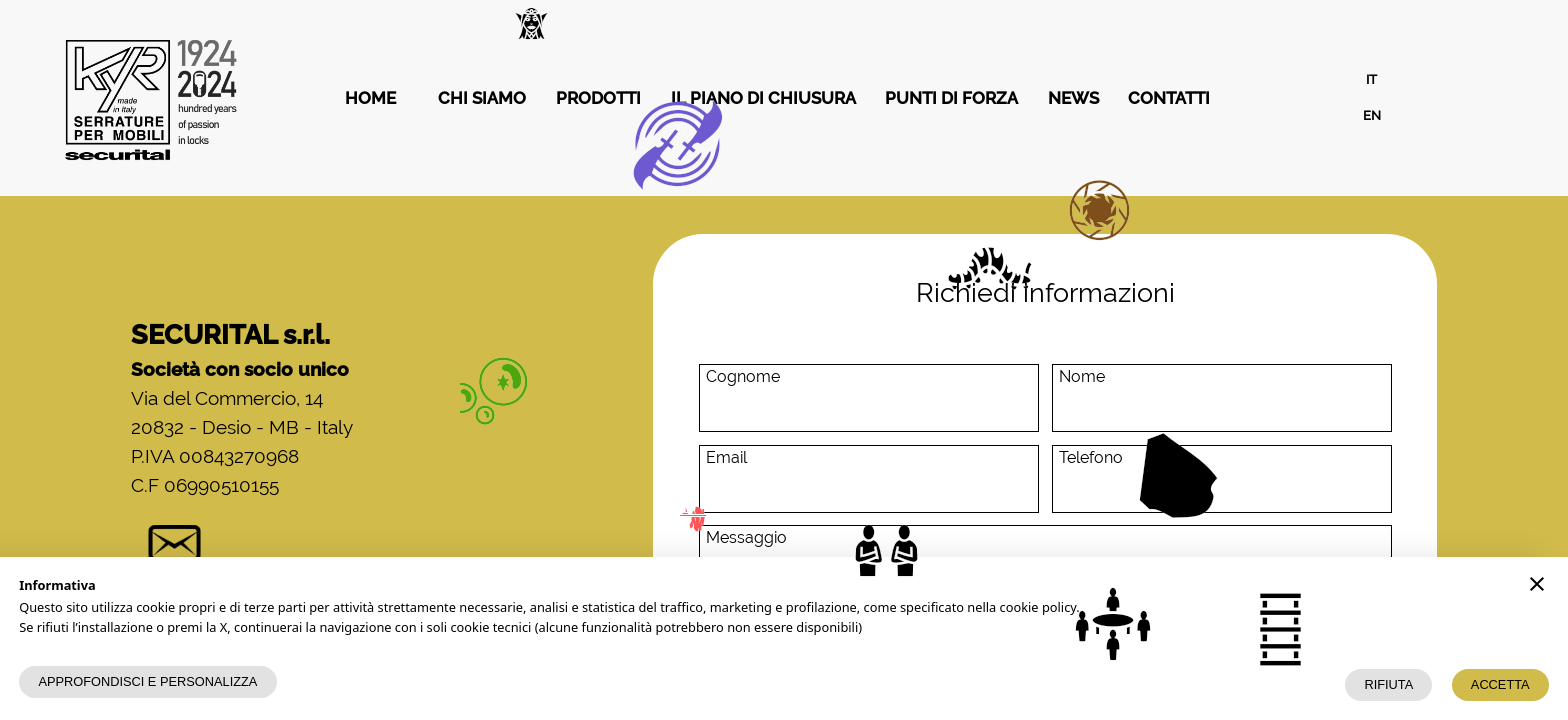 The width and height of the screenshot is (1568, 720). I want to click on select female elf character, so click(531, 23).